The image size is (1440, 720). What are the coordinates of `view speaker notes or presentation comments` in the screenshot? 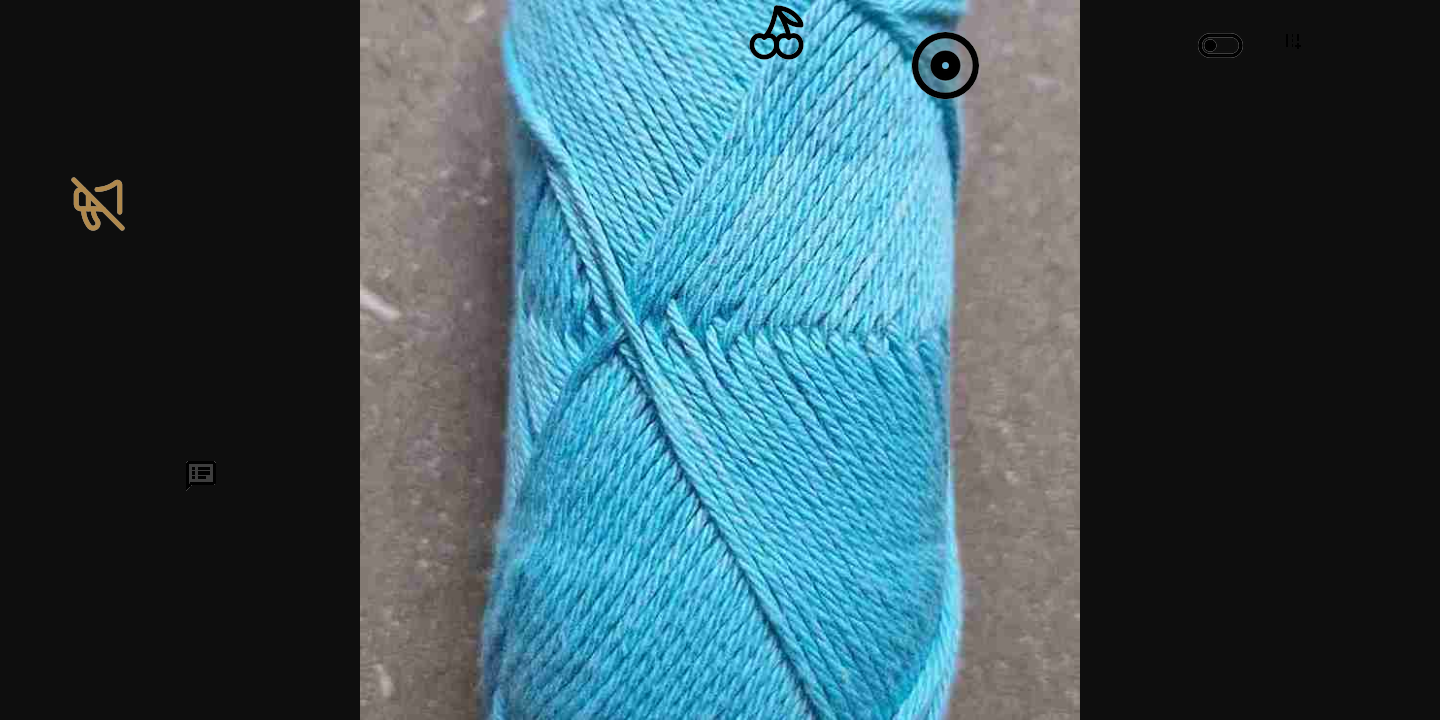 It's located at (201, 476).